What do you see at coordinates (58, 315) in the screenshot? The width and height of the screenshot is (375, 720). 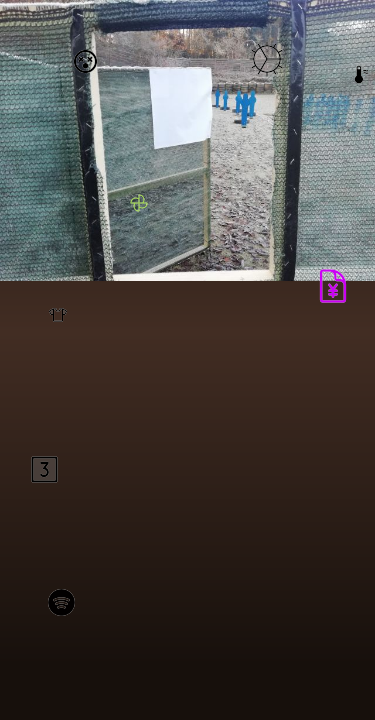 I see `browse clothing or apparel items` at bounding box center [58, 315].